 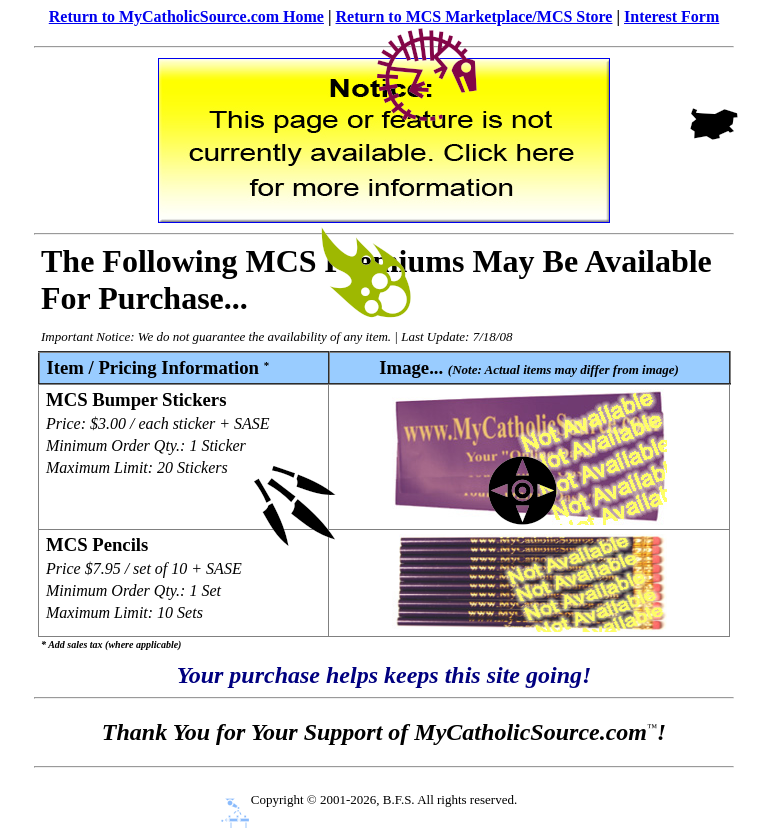 I want to click on navigate or pan in multiple directions, so click(x=522, y=490).